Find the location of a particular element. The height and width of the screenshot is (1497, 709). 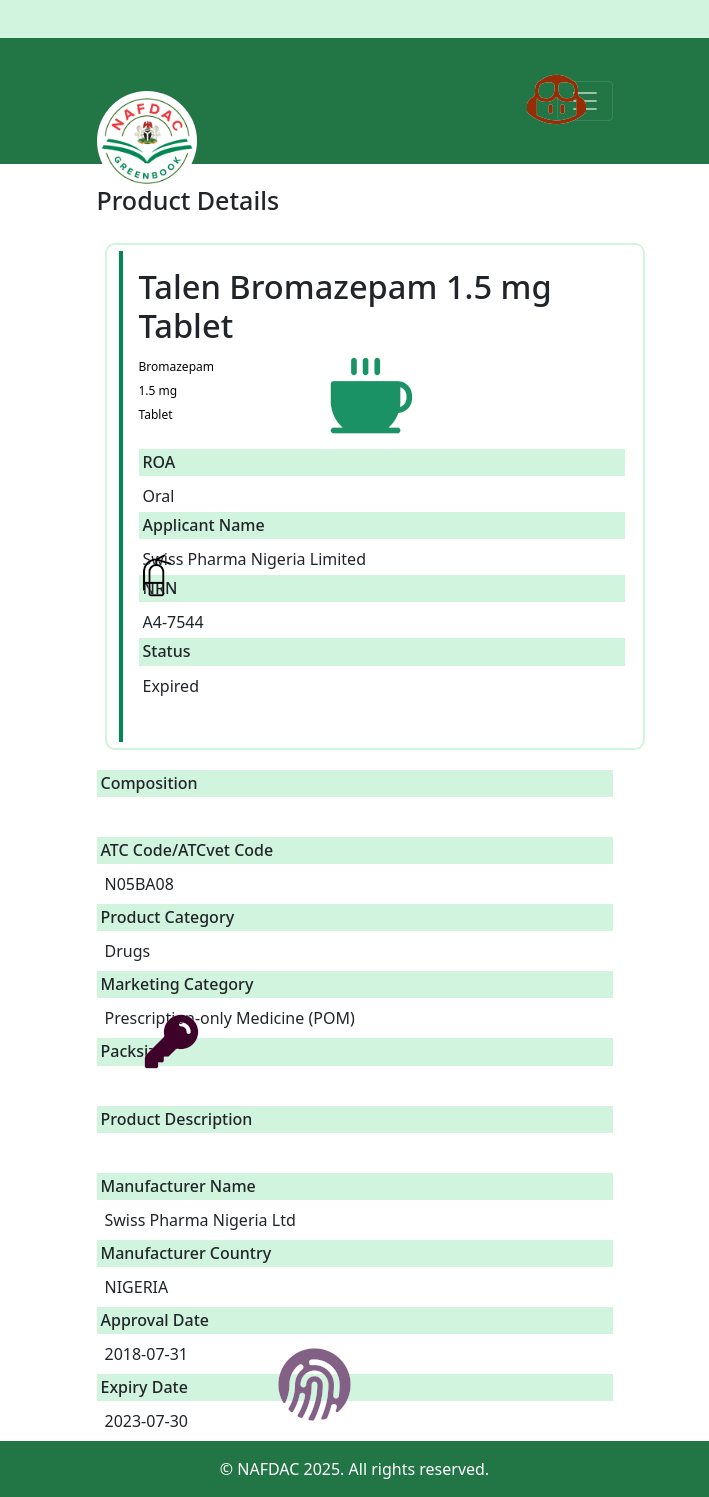

access fire safety information is located at coordinates (155, 576).